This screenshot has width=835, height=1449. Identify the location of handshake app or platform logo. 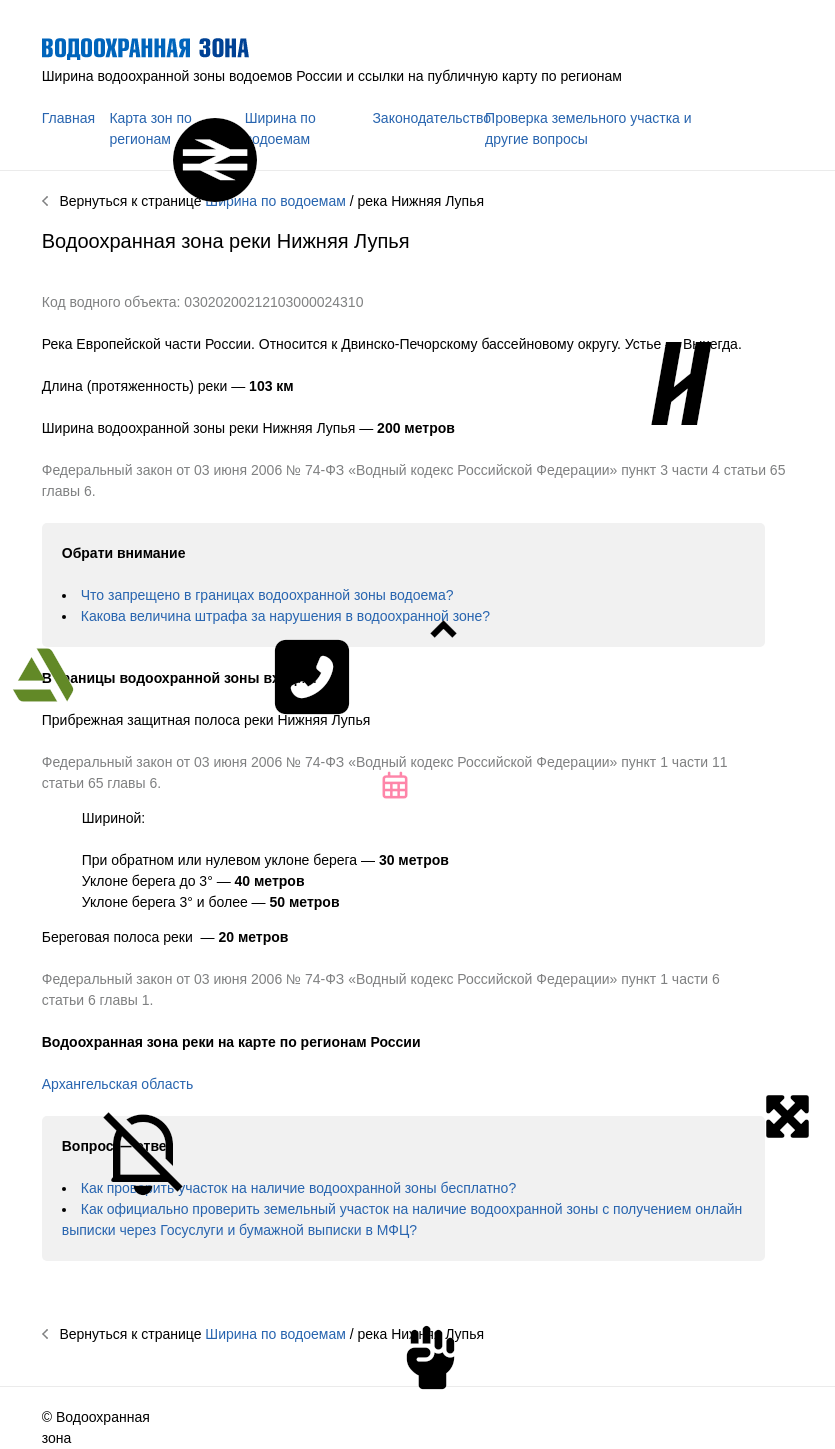
(681, 383).